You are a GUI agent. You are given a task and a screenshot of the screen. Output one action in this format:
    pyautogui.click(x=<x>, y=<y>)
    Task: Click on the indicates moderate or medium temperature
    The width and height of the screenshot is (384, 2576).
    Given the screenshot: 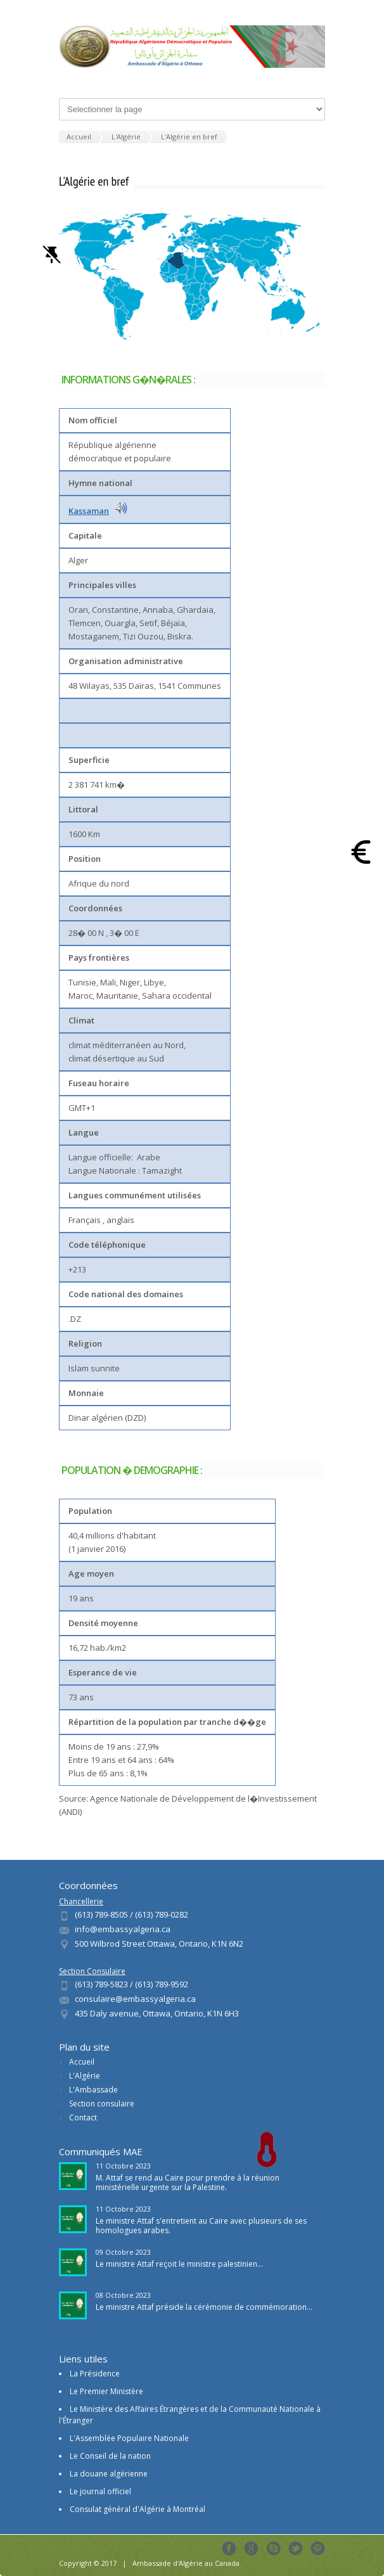 What is the action you would take?
    pyautogui.click(x=267, y=2150)
    